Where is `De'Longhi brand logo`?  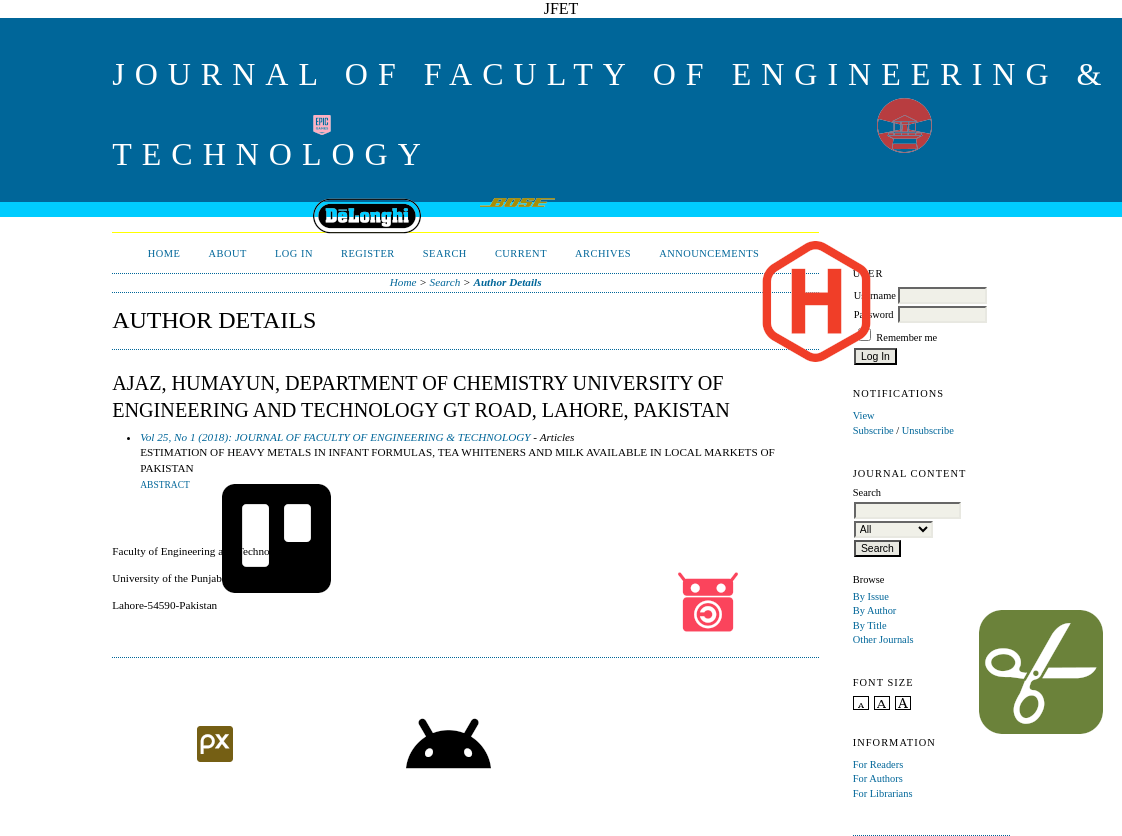 De'Longhi brand logo is located at coordinates (367, 216).